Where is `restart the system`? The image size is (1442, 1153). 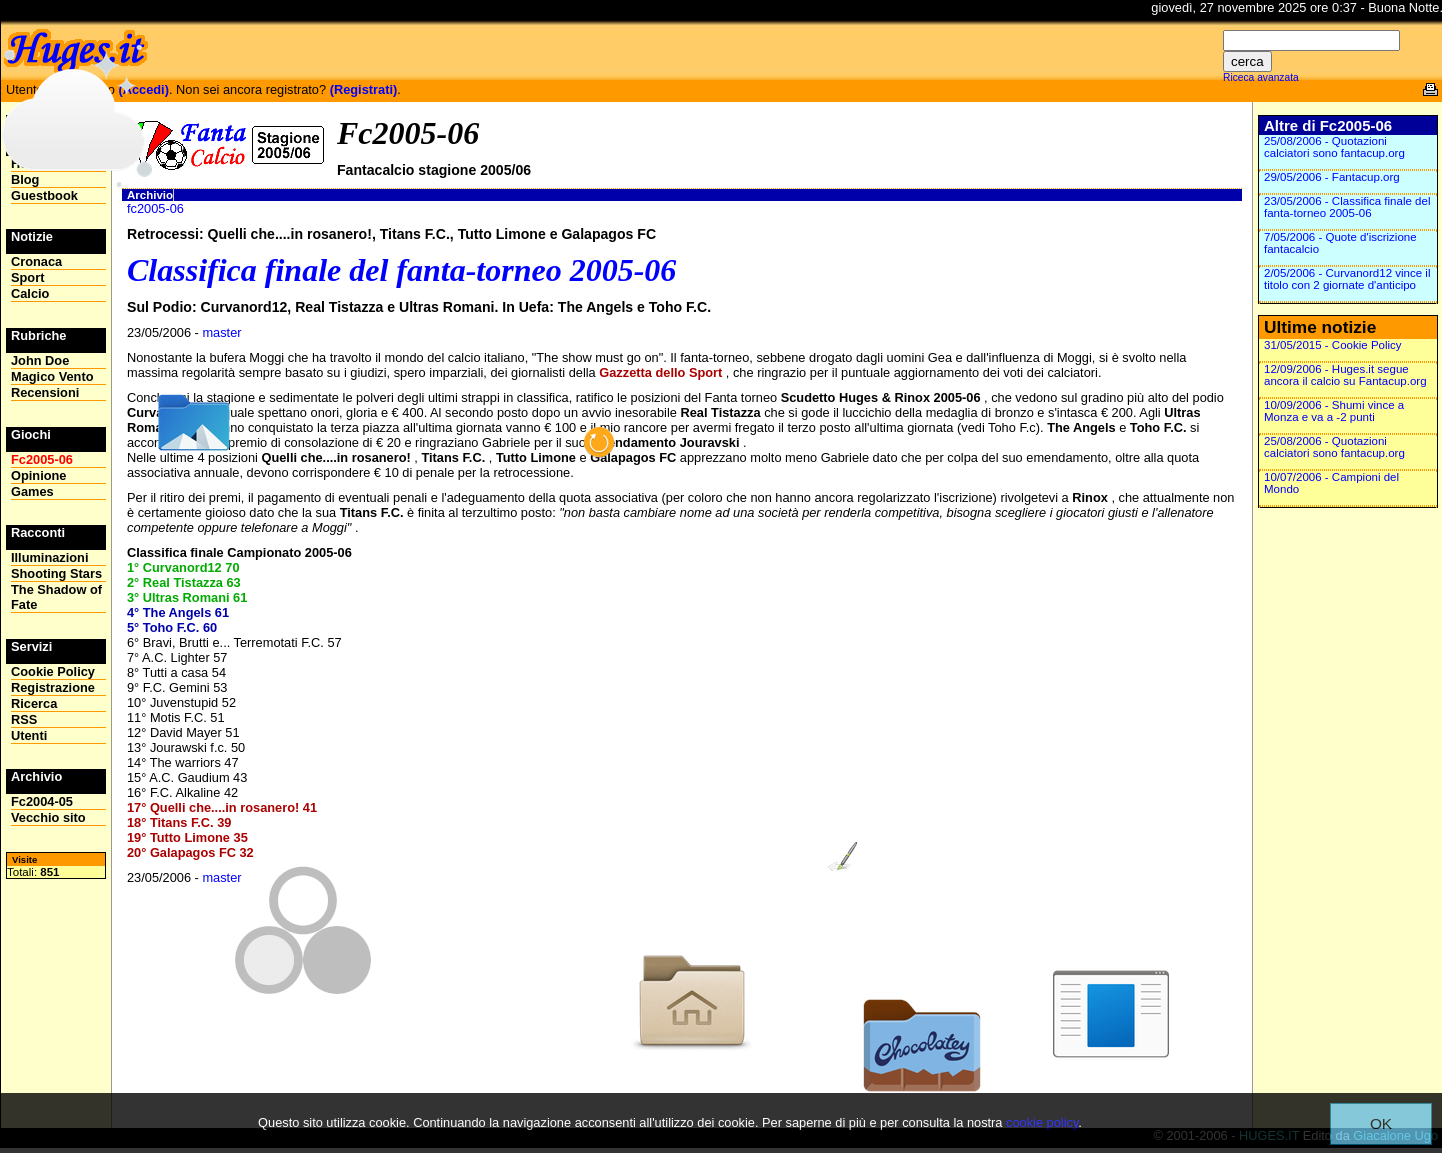 restart the system is located at coordinates (599, 442).